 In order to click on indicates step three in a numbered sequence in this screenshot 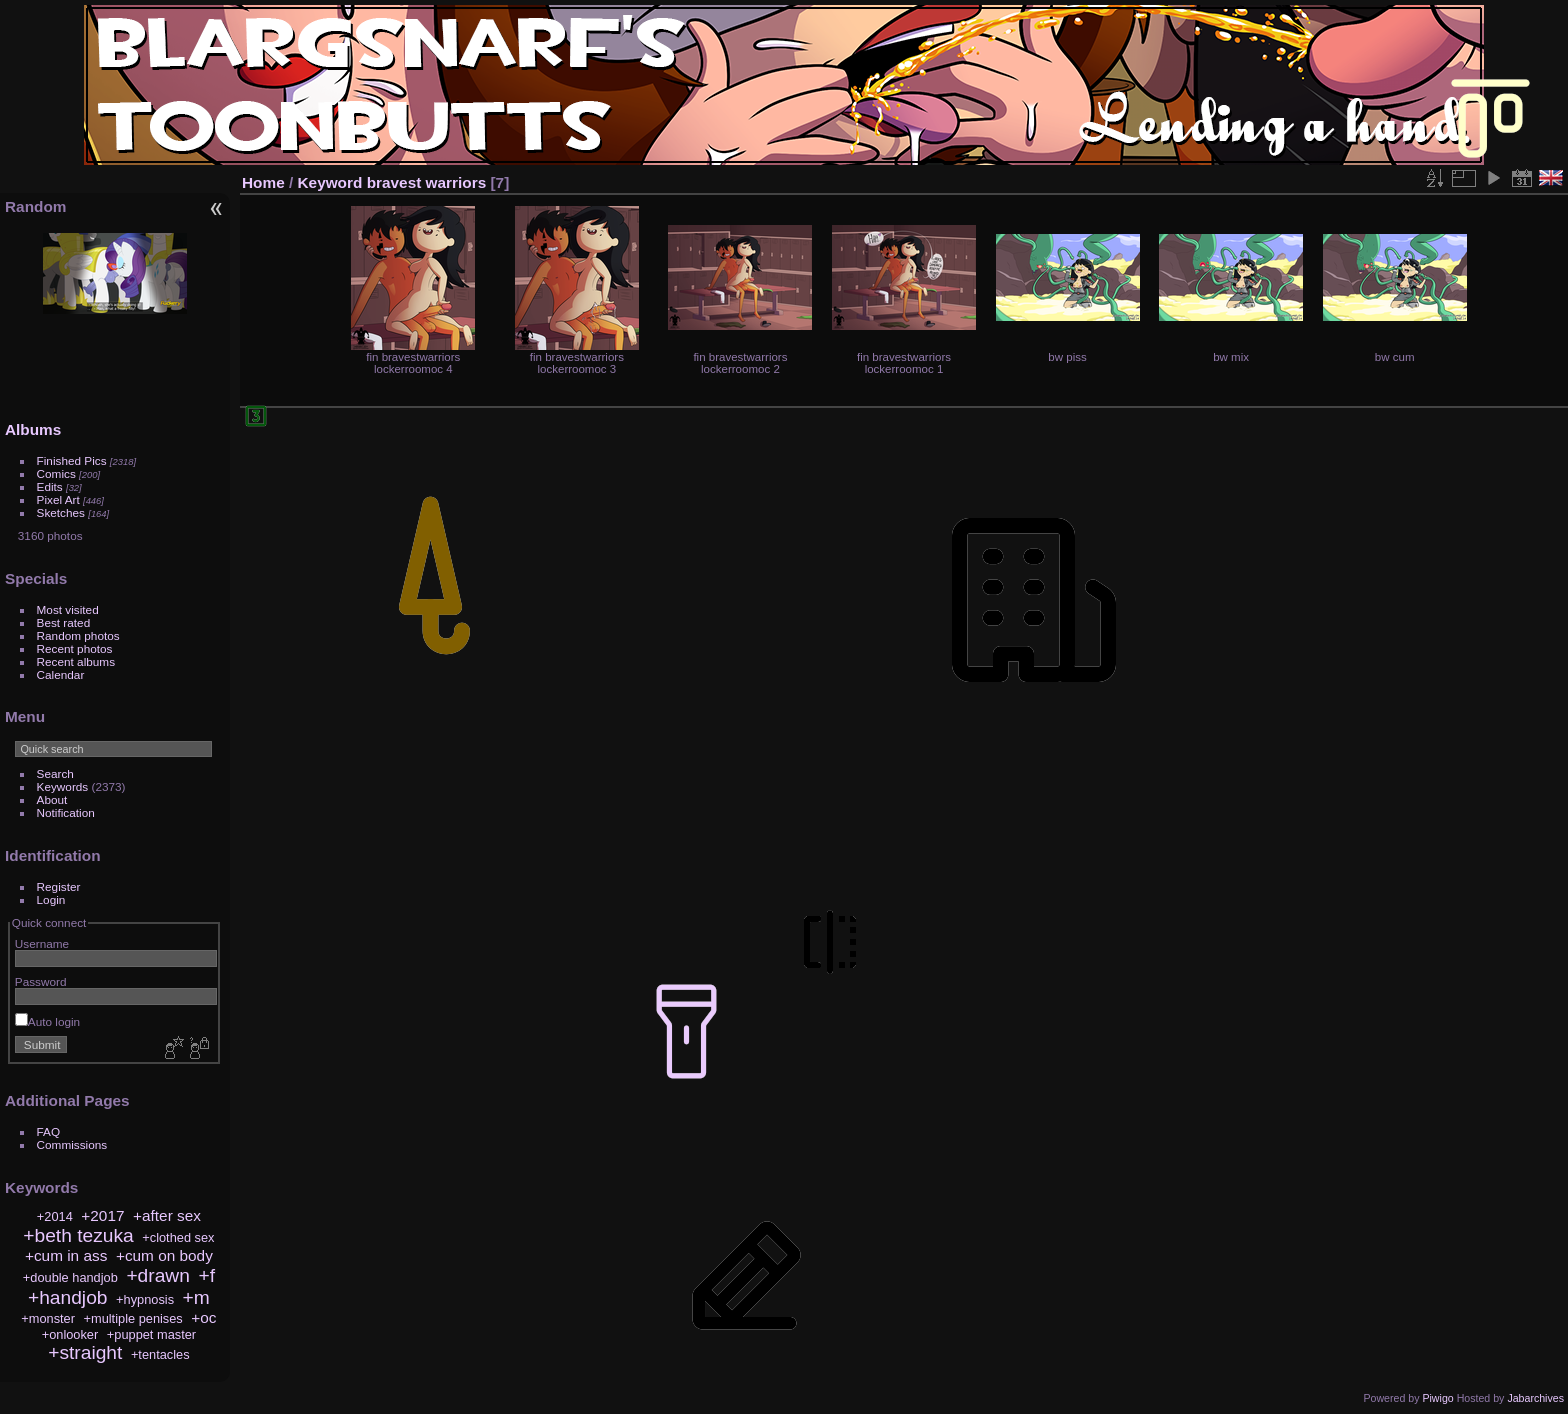, I will do `click(256, 416)`.